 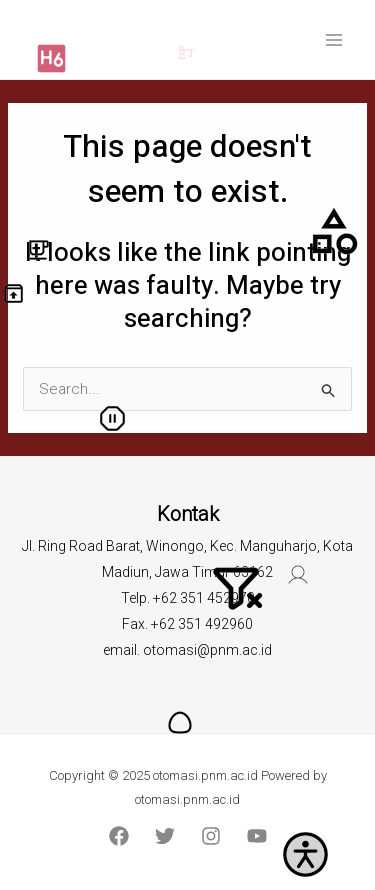 I want to click on pause or halt a process, so click(x=112, y=418).